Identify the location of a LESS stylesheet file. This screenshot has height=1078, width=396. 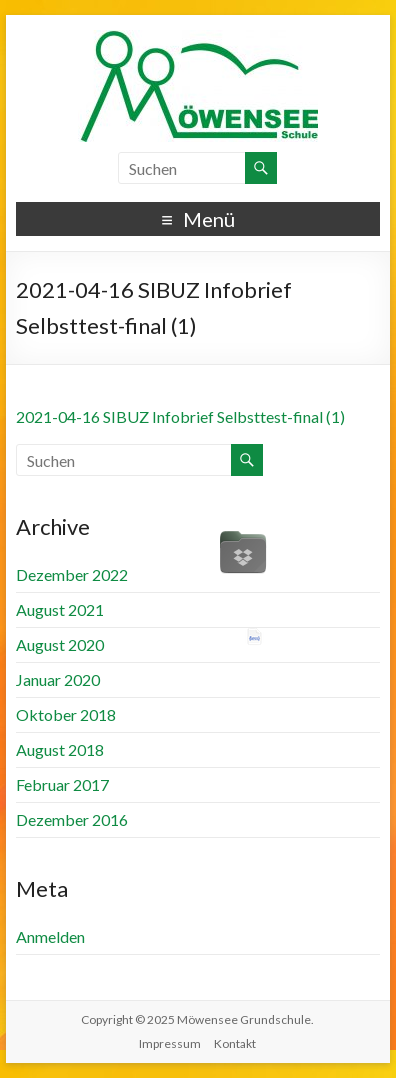
(254, 636).